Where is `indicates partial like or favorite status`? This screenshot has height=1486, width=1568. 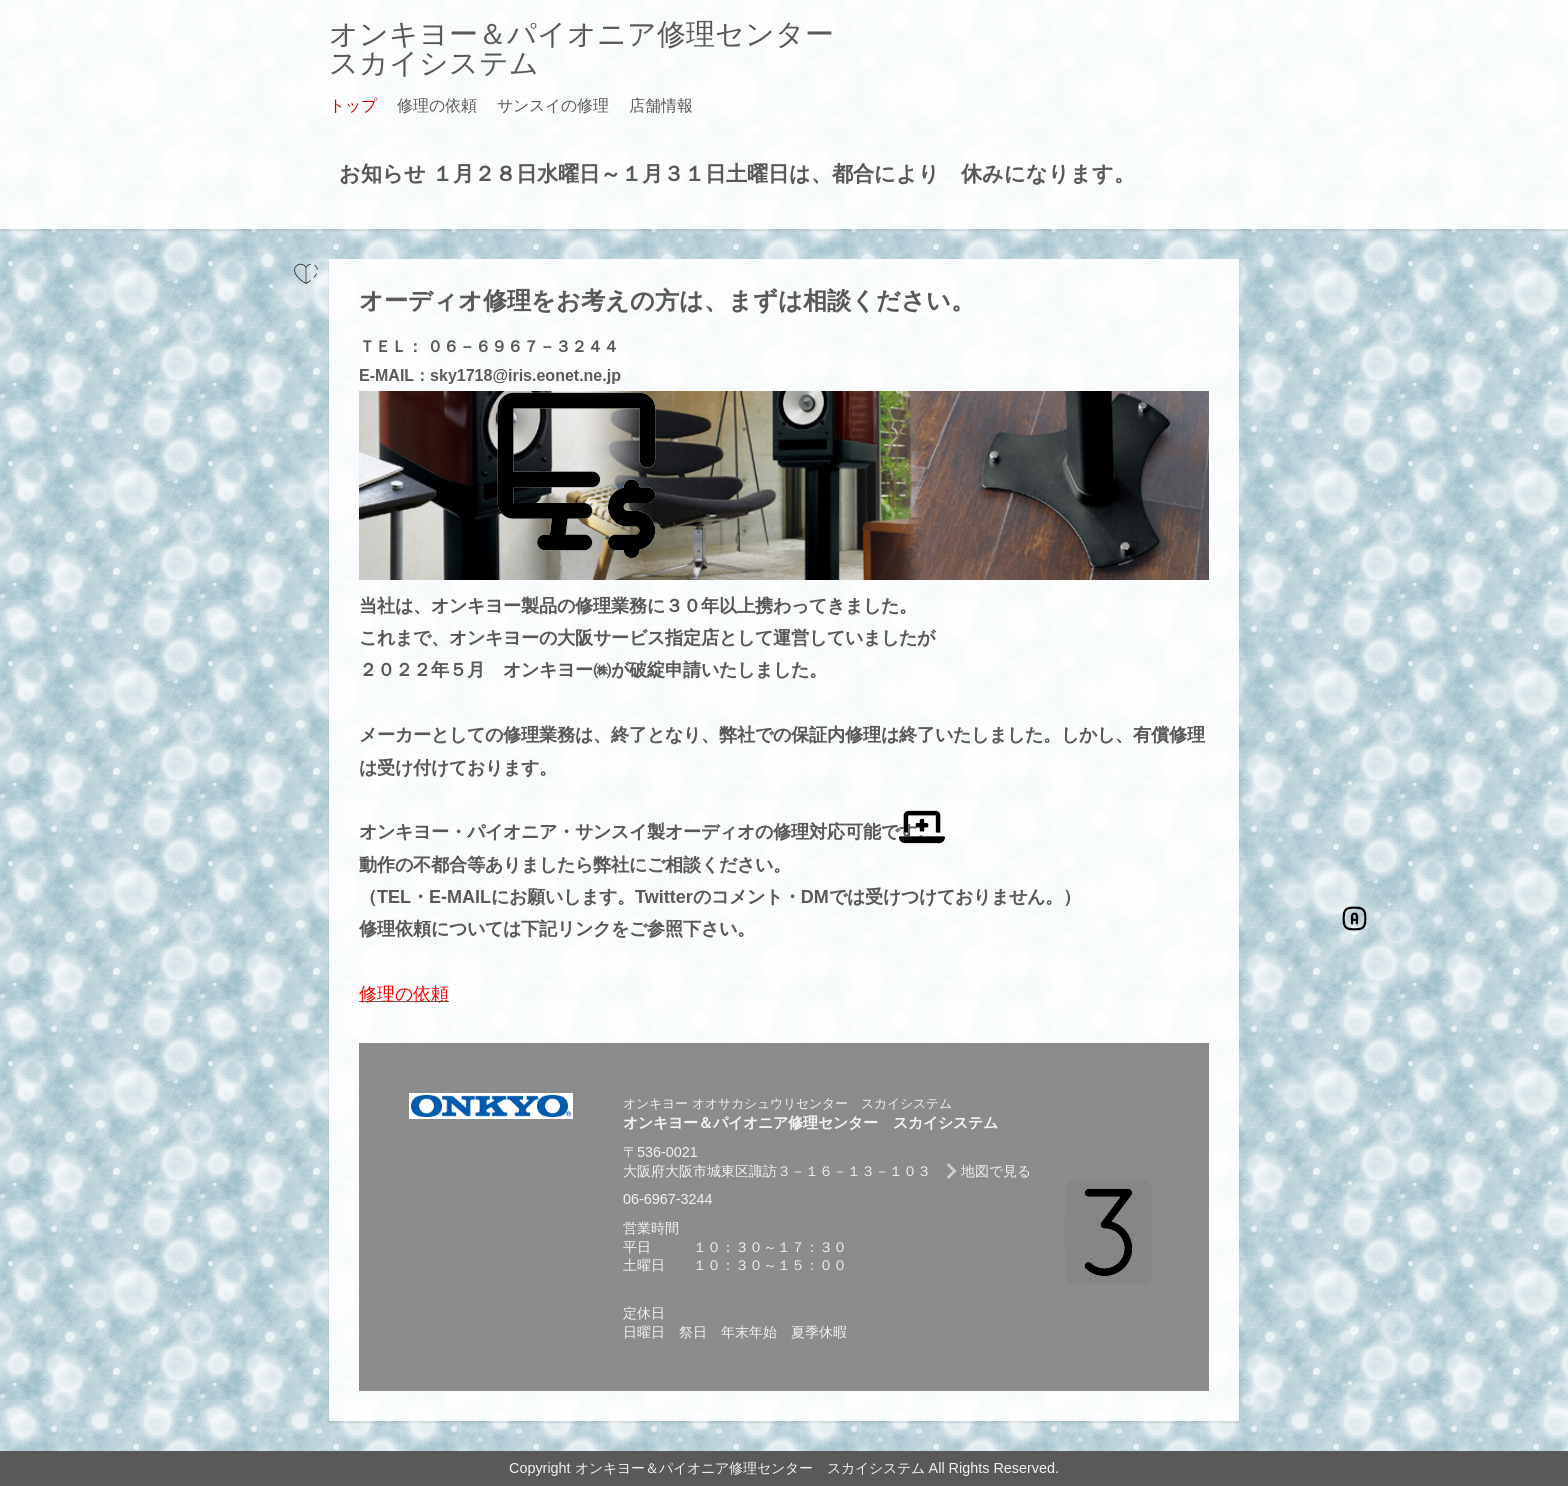
indicates partial like or favorite status is located at coordinates (306, 273).